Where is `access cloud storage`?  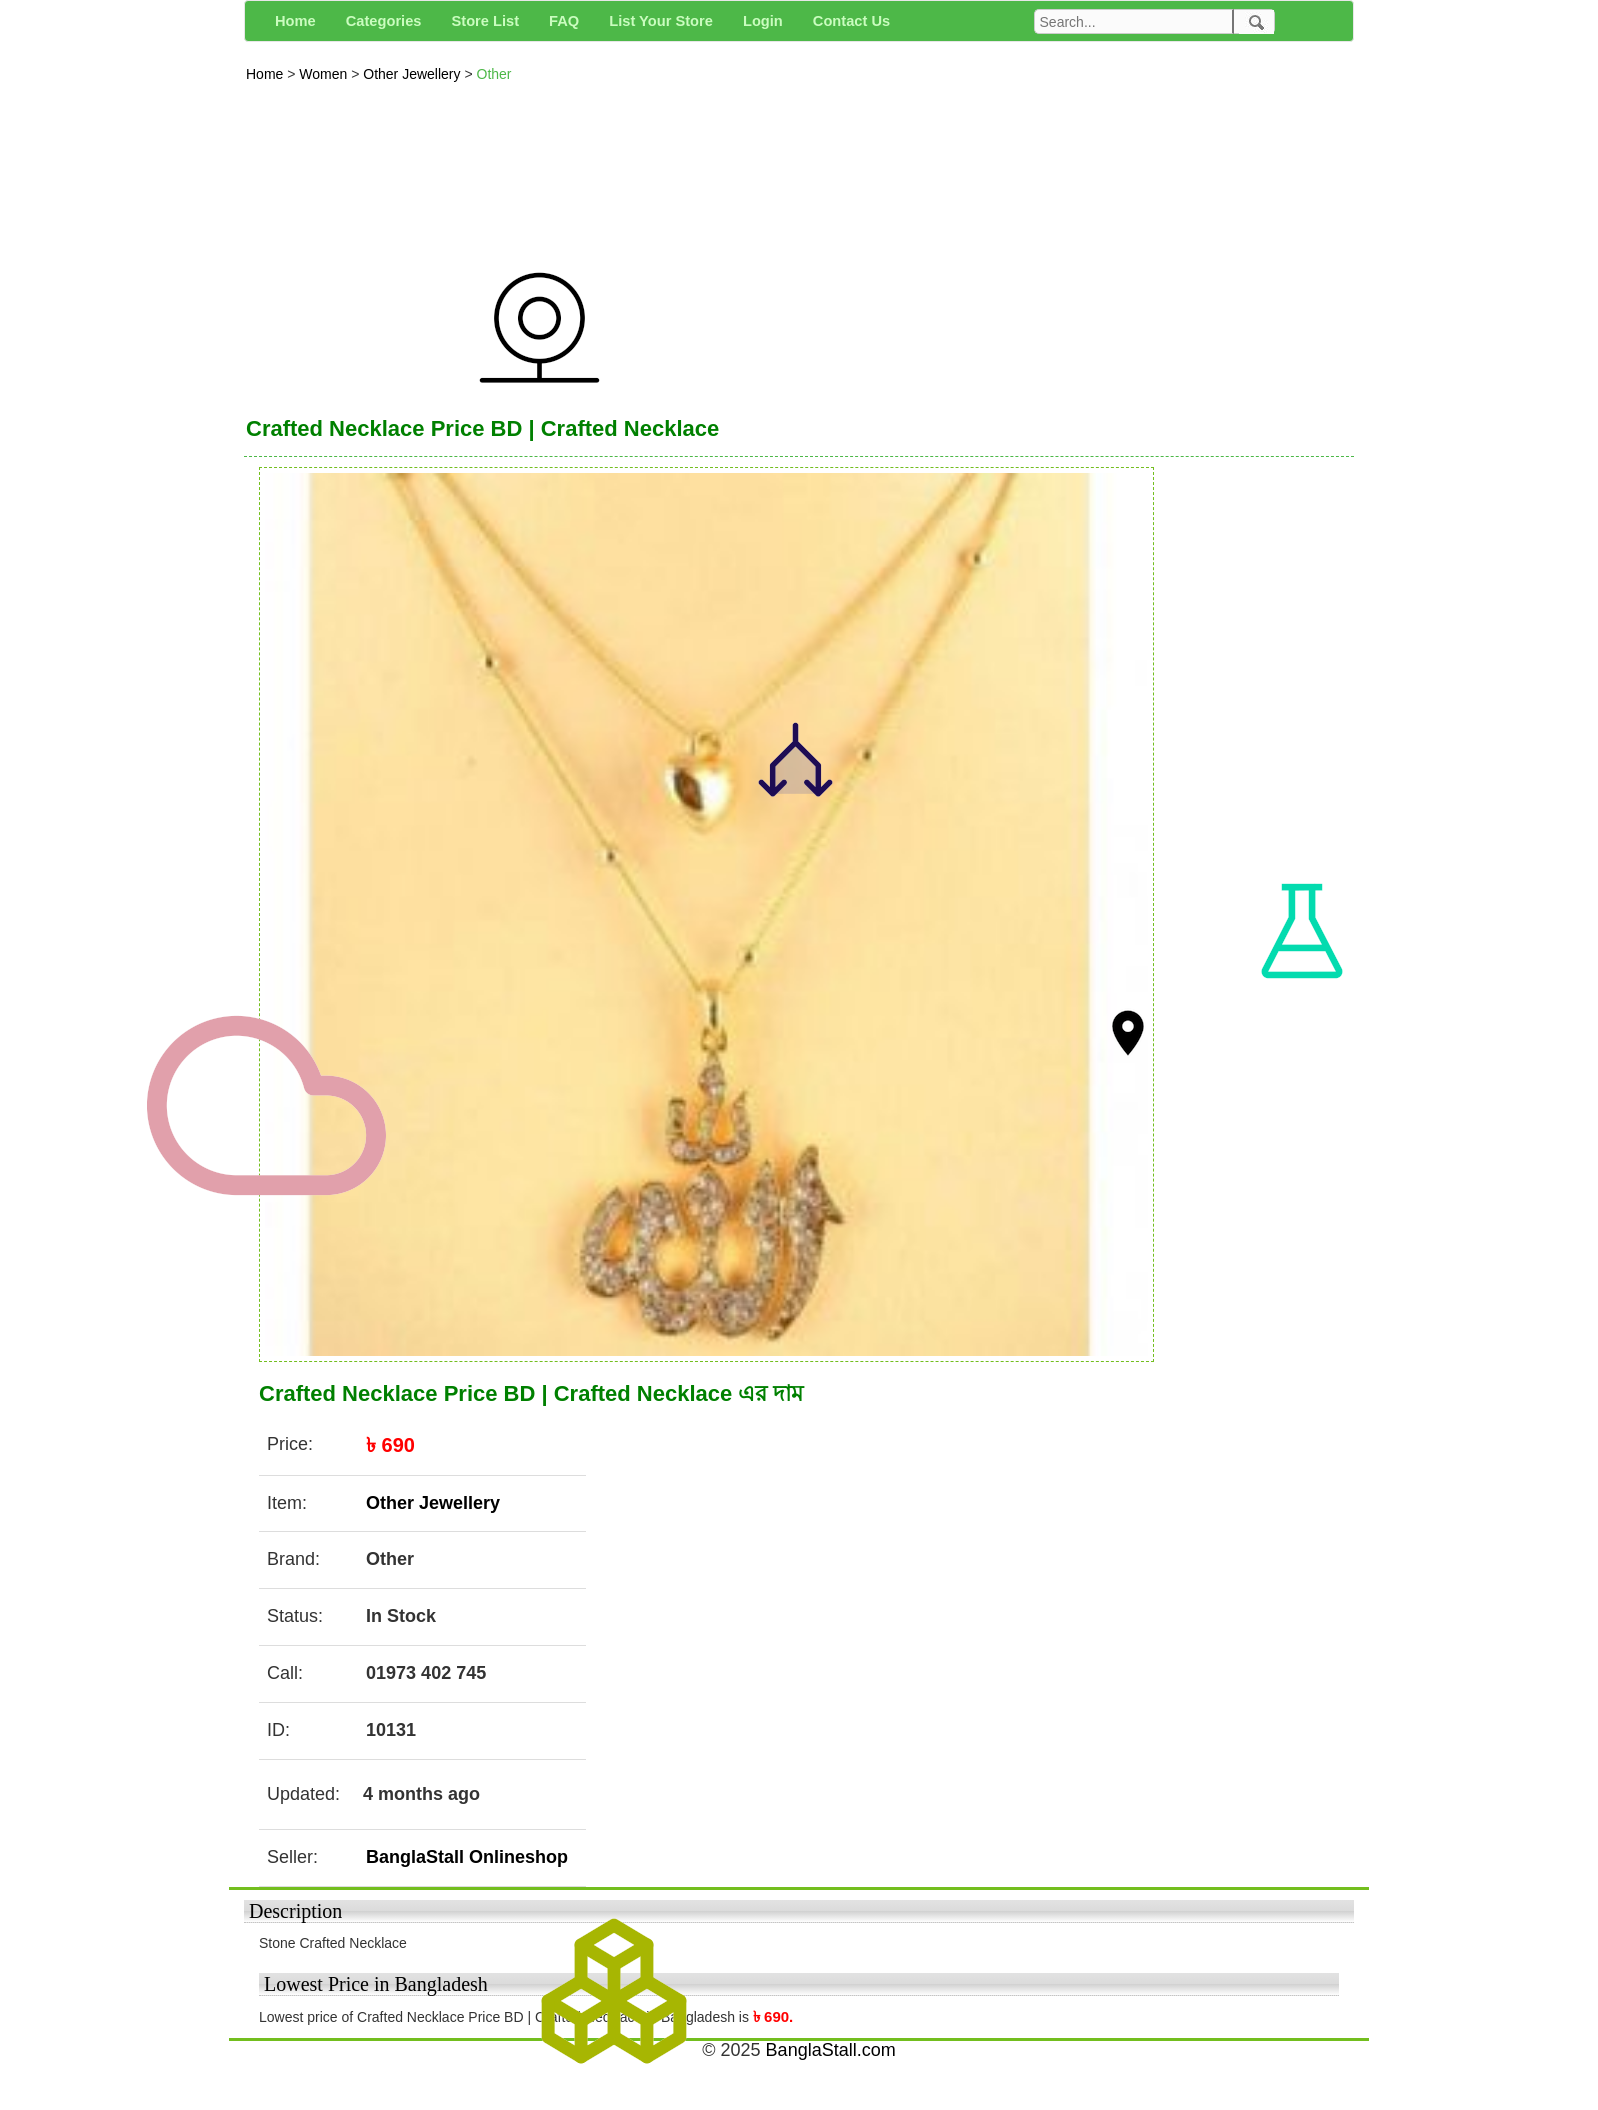 access cloud storage is located at coordinates (266, 1105).